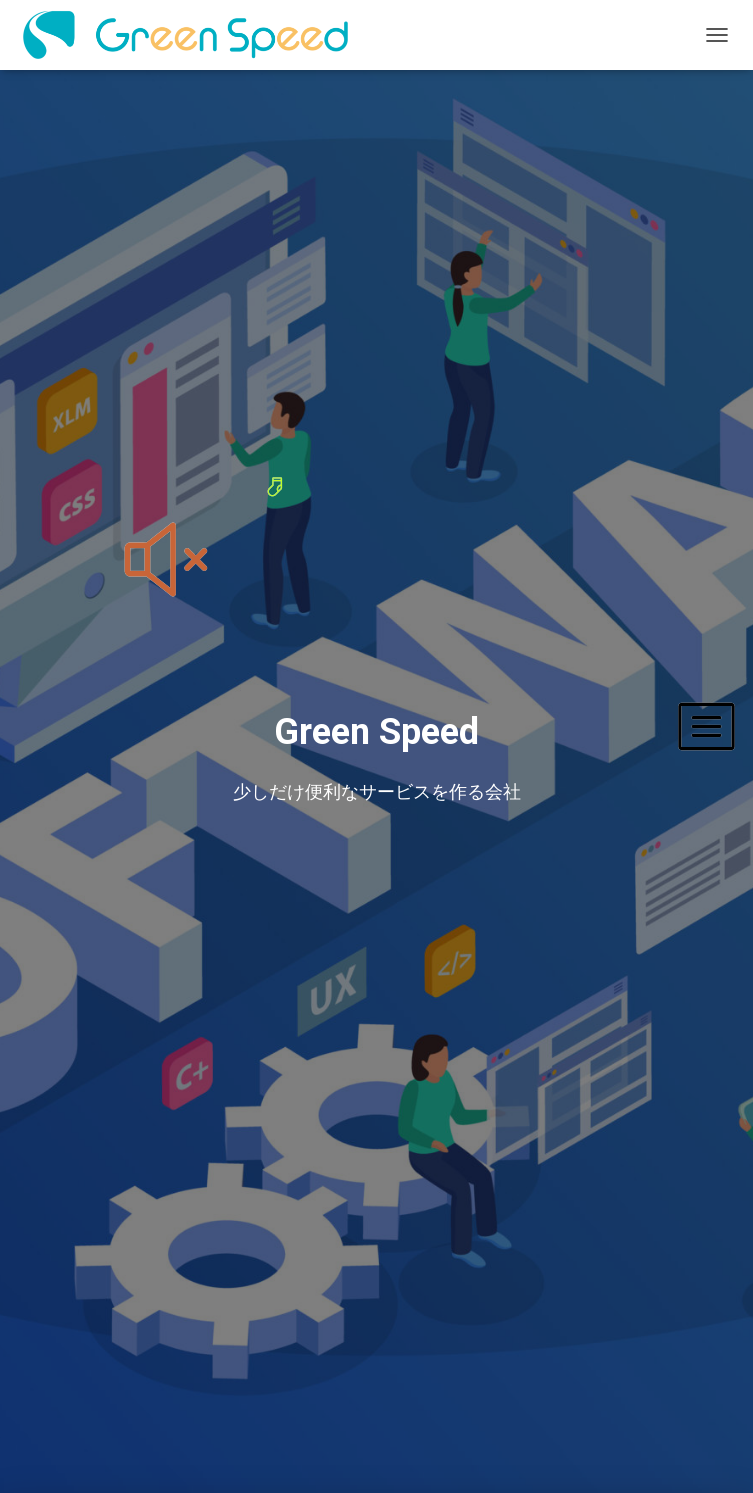 The image size is (753, 1493). What do you see at coordinates (706, 726) in the screenshot?
I see `view article or document` at bounding box center [706, 726].